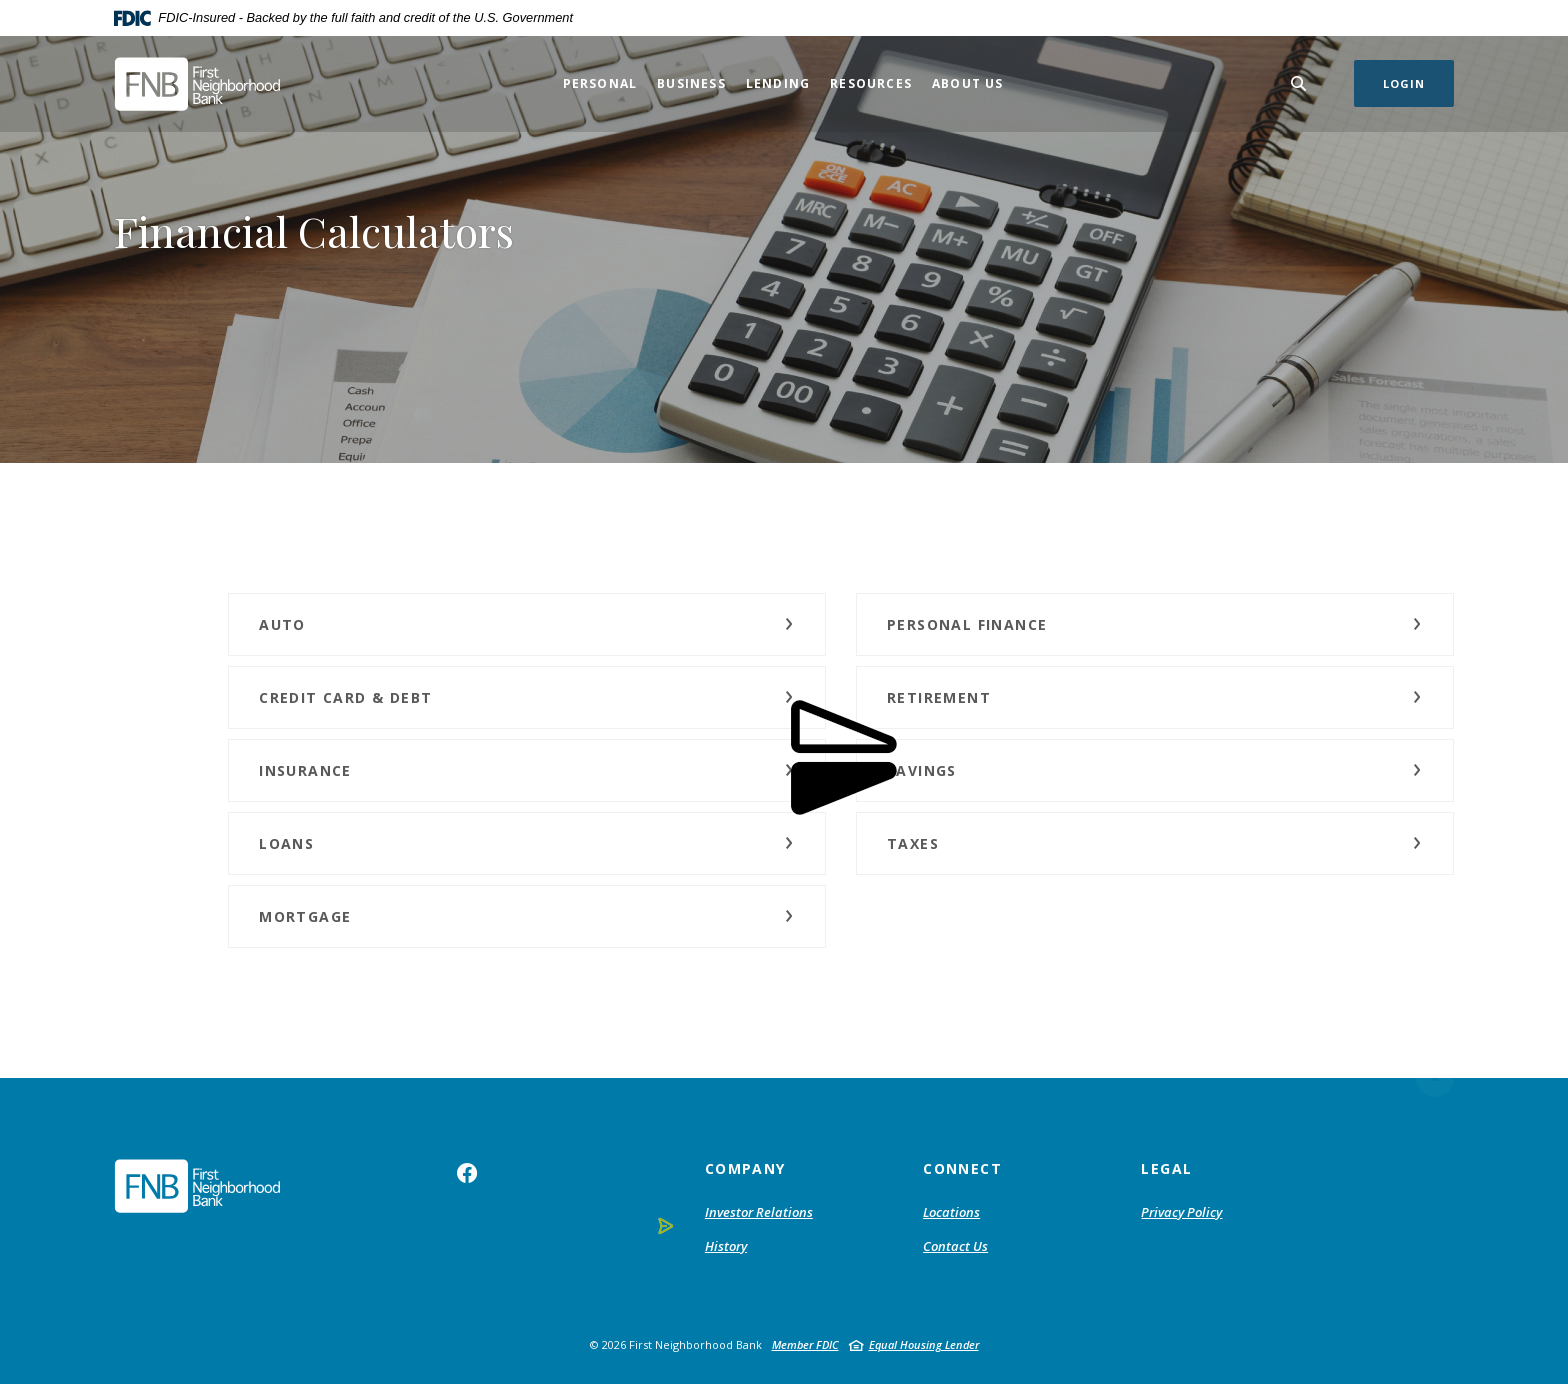 The image size is (1568, 1384). What do you see at coordinates (665, 1226) in the screenshot?
I see `send a message` at bounding box center [665, 1226].